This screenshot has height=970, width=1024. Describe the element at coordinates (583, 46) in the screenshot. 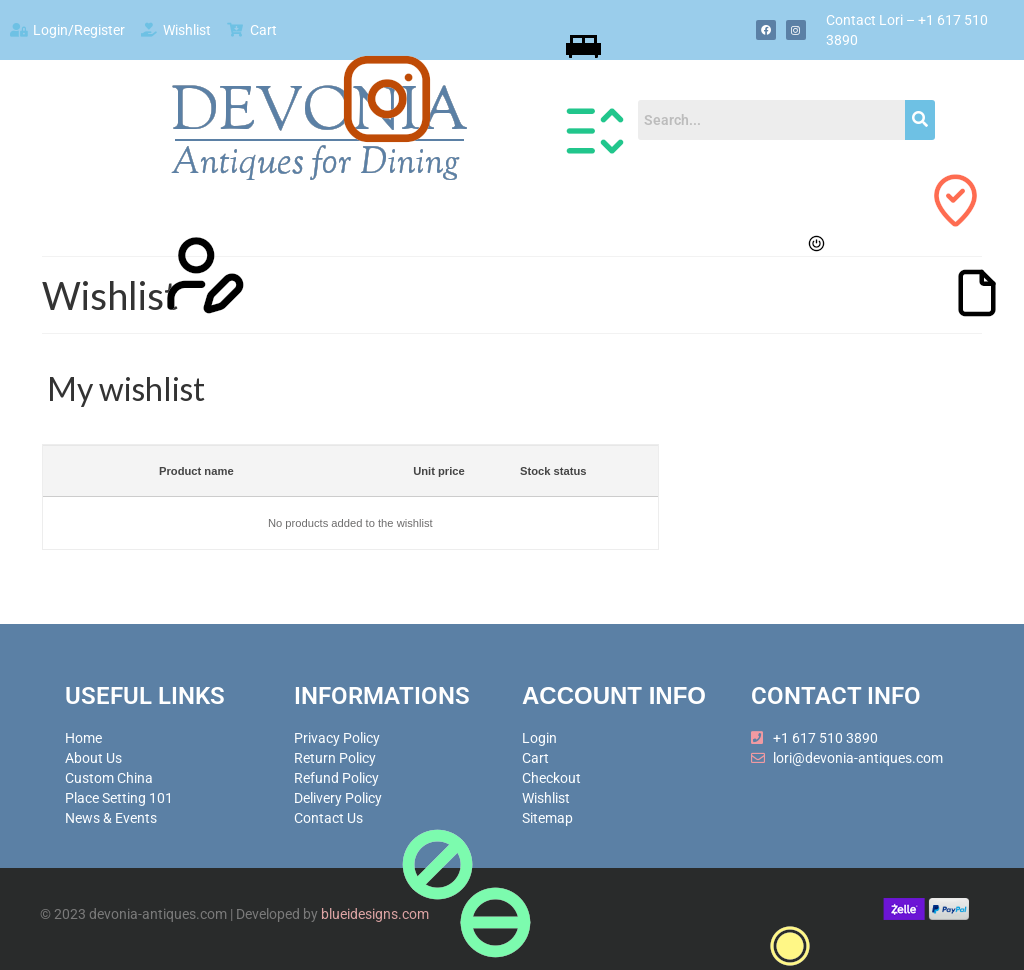

I see `view bedroom or sleeping accommodations` at that location.